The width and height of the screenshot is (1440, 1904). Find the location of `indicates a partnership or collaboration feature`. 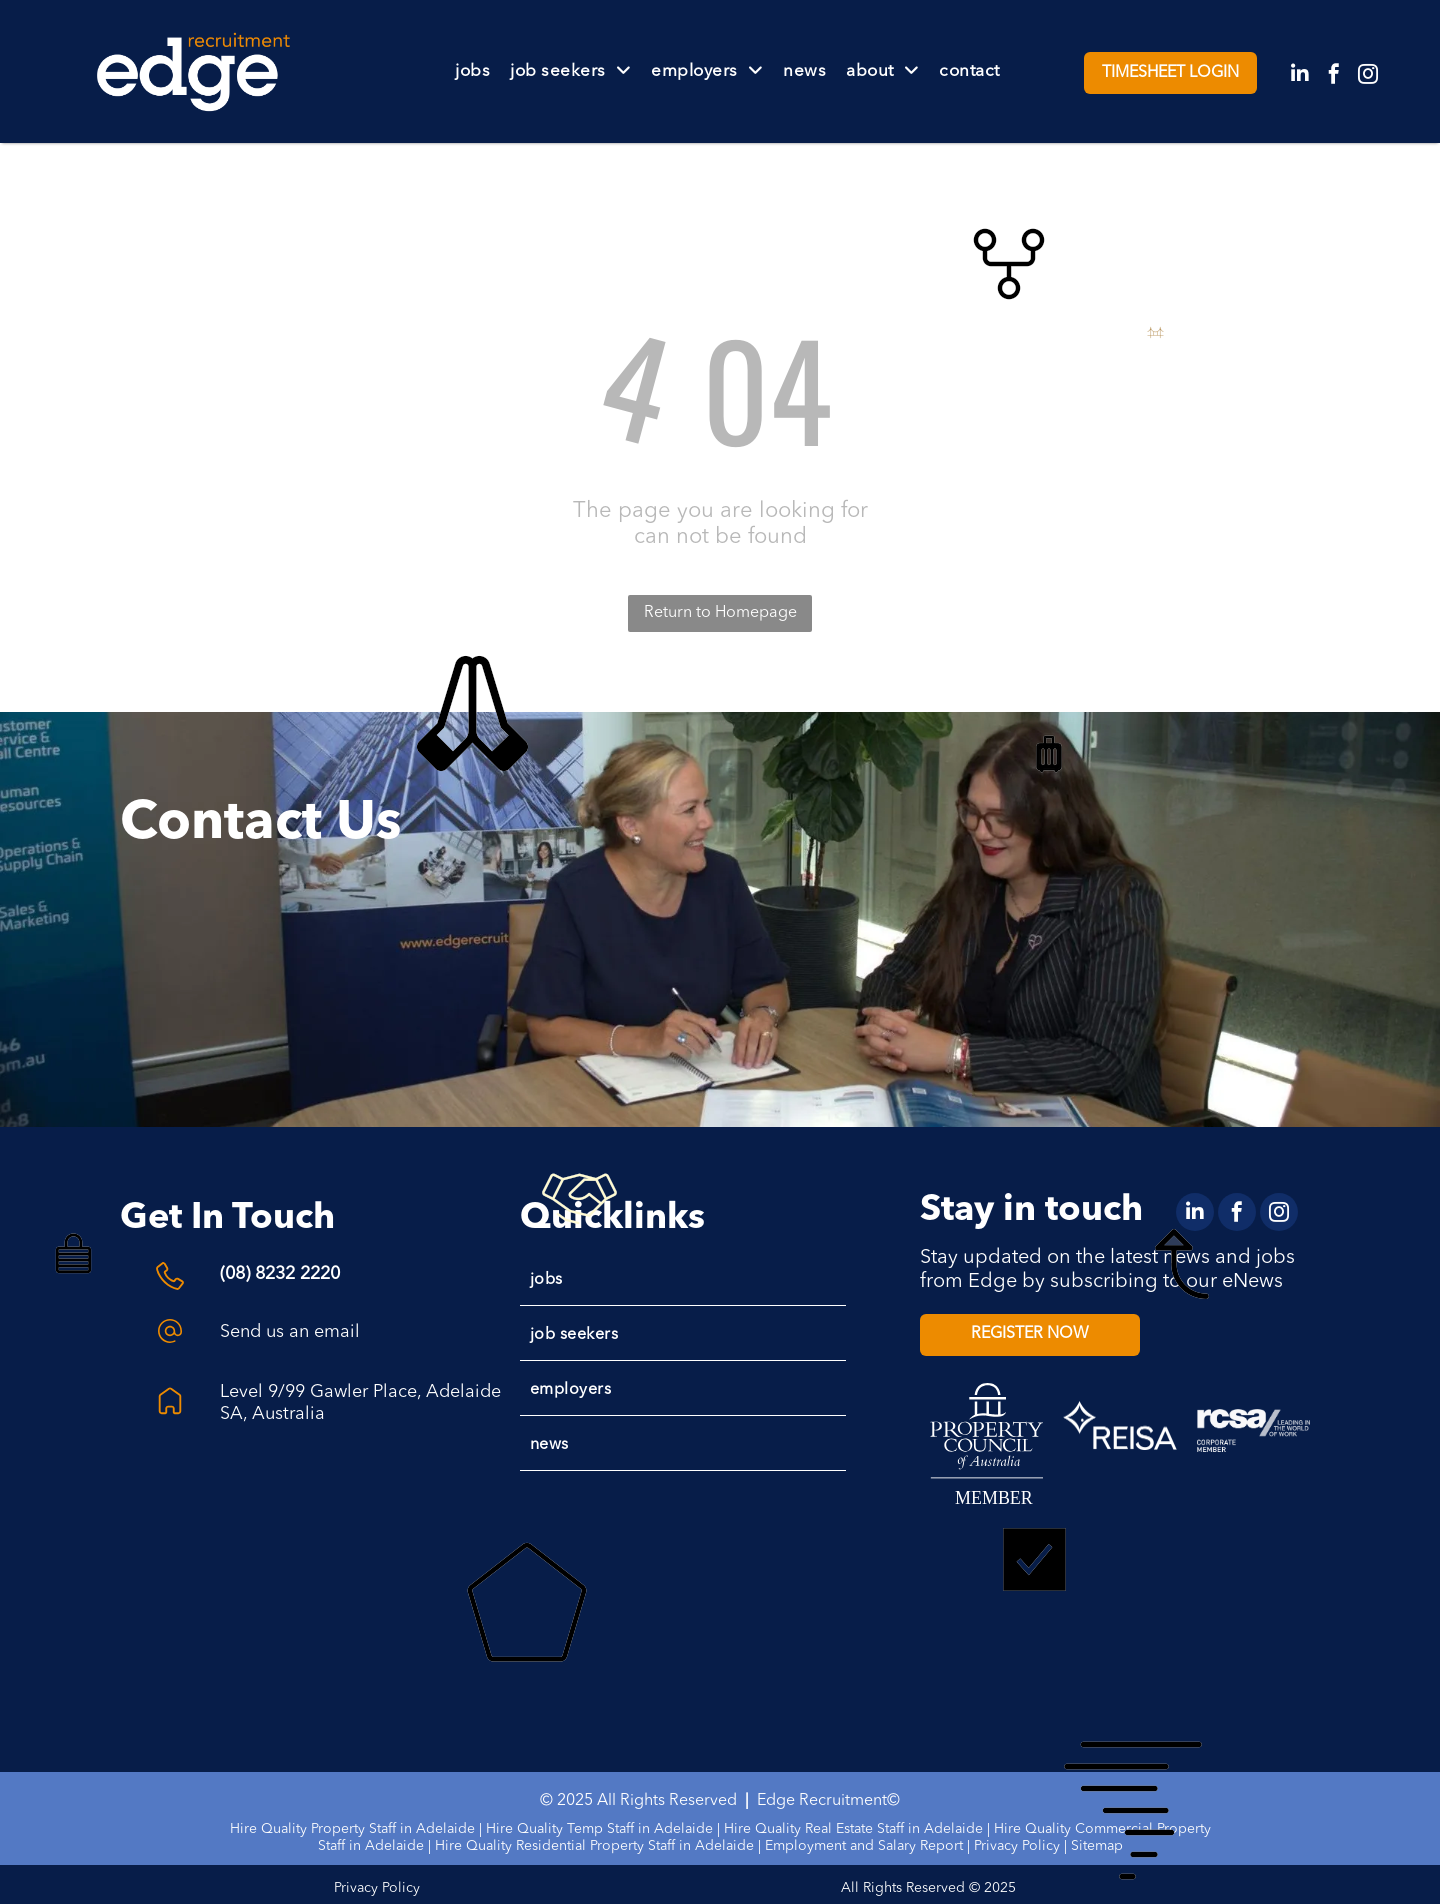

indicates a partnership or collaboration feature is located at coordinates (579, 1196).